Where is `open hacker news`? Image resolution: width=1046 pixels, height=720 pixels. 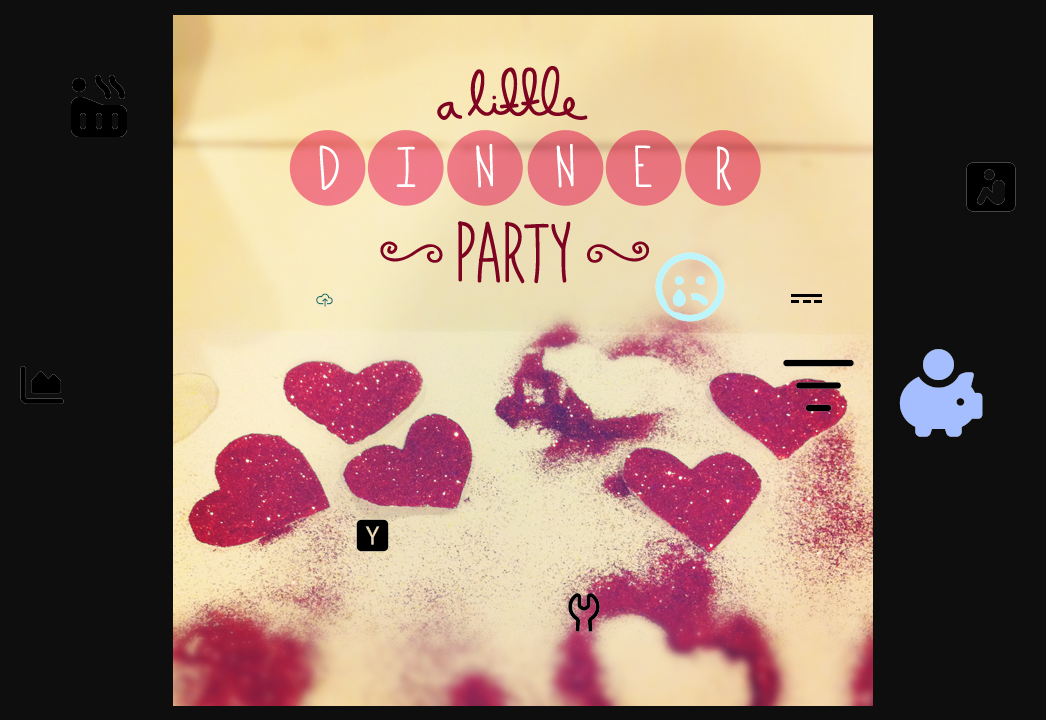
open hacker news is located at coordinates (372, 535).